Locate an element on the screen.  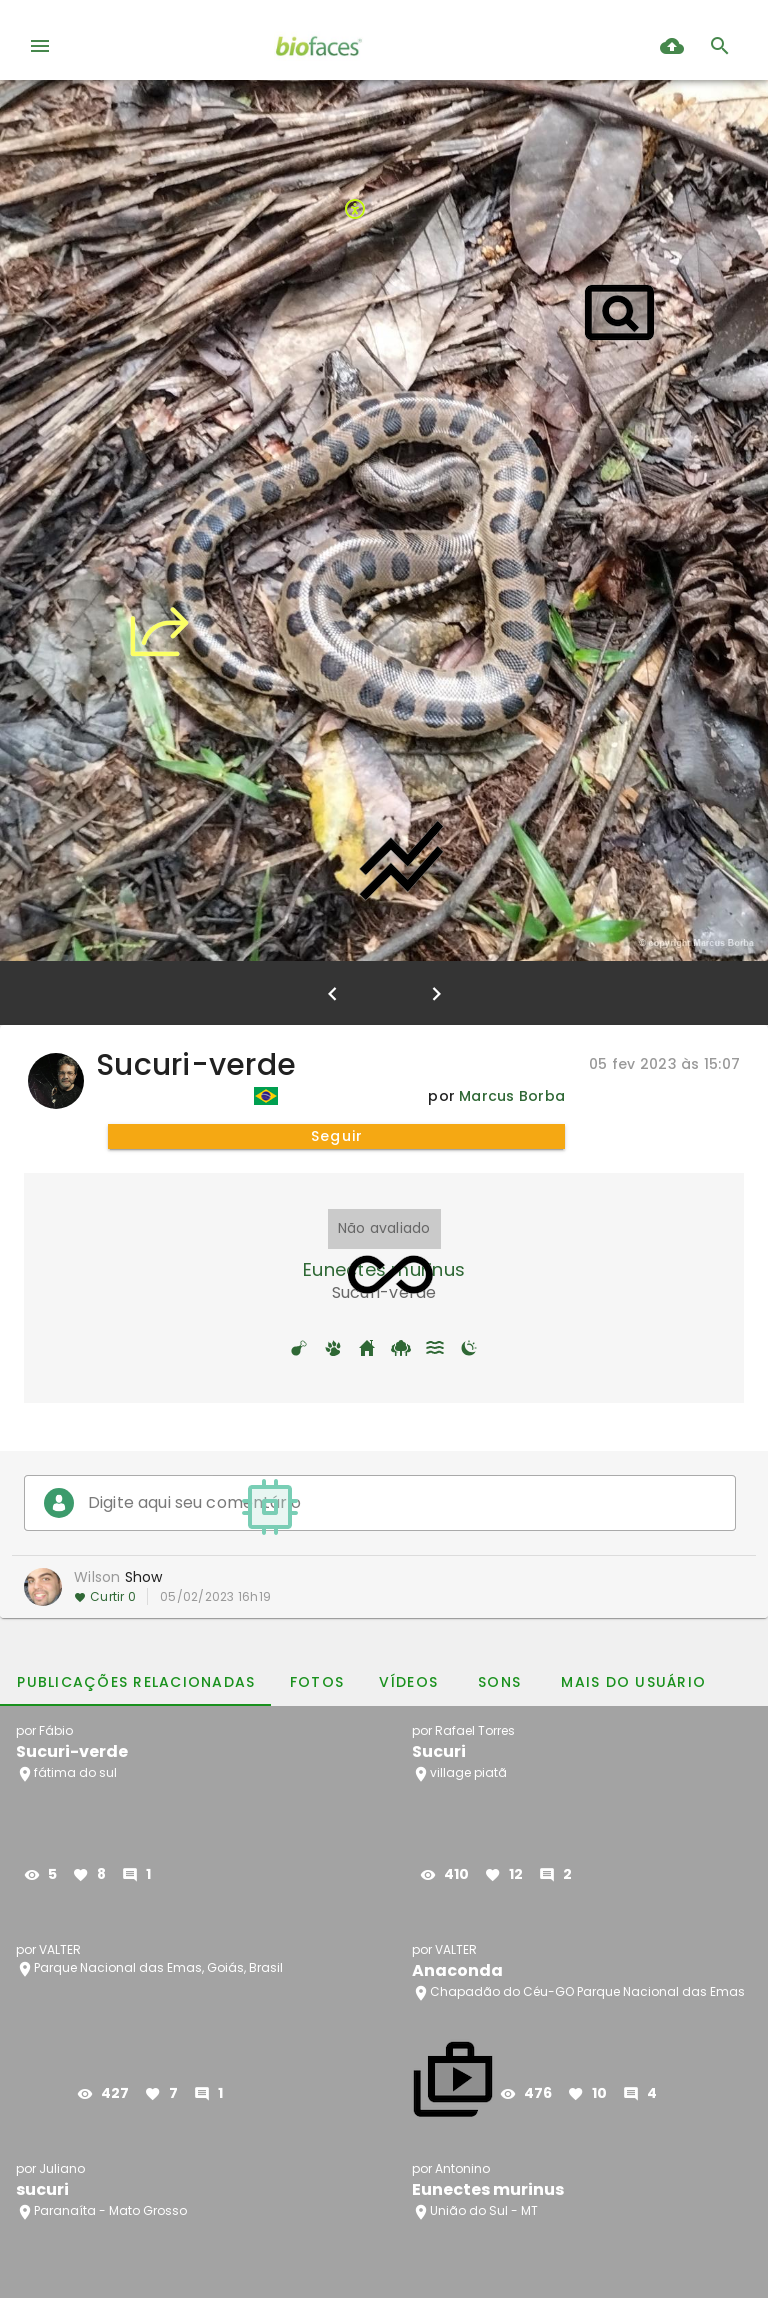
indicates unlimited or infinite option is located at coordinates (390, 1274).